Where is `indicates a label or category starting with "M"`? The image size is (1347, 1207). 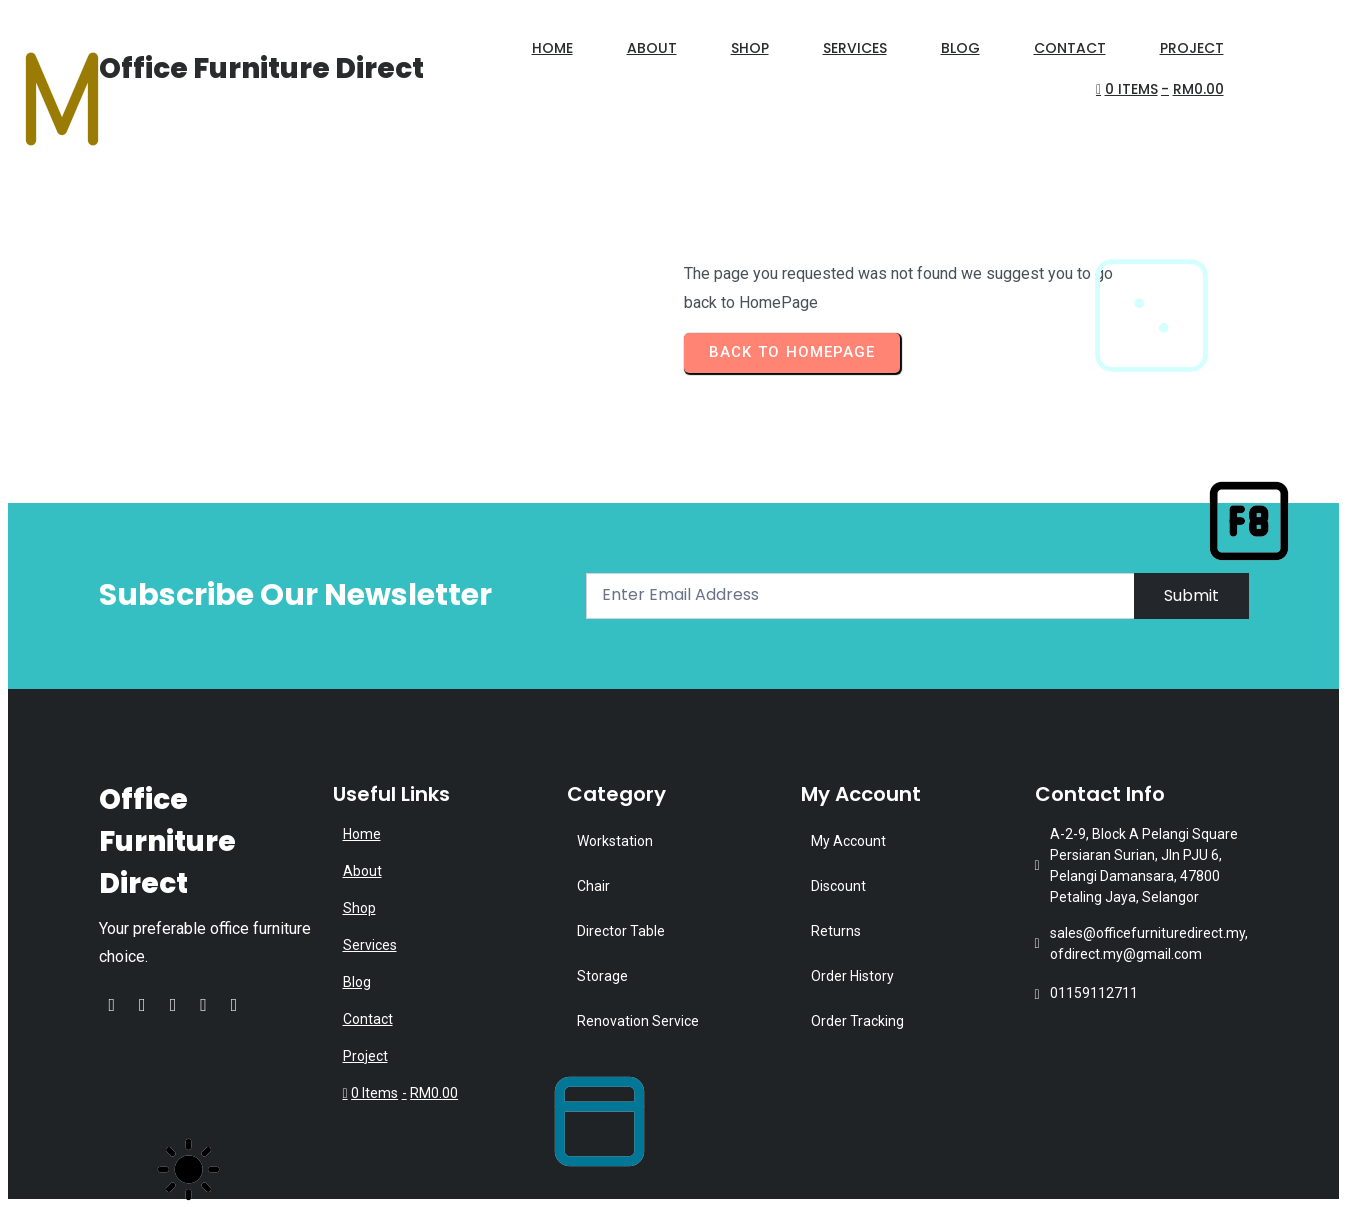
indicates a label or category starting with "M" is located at coordinates (62, 99).